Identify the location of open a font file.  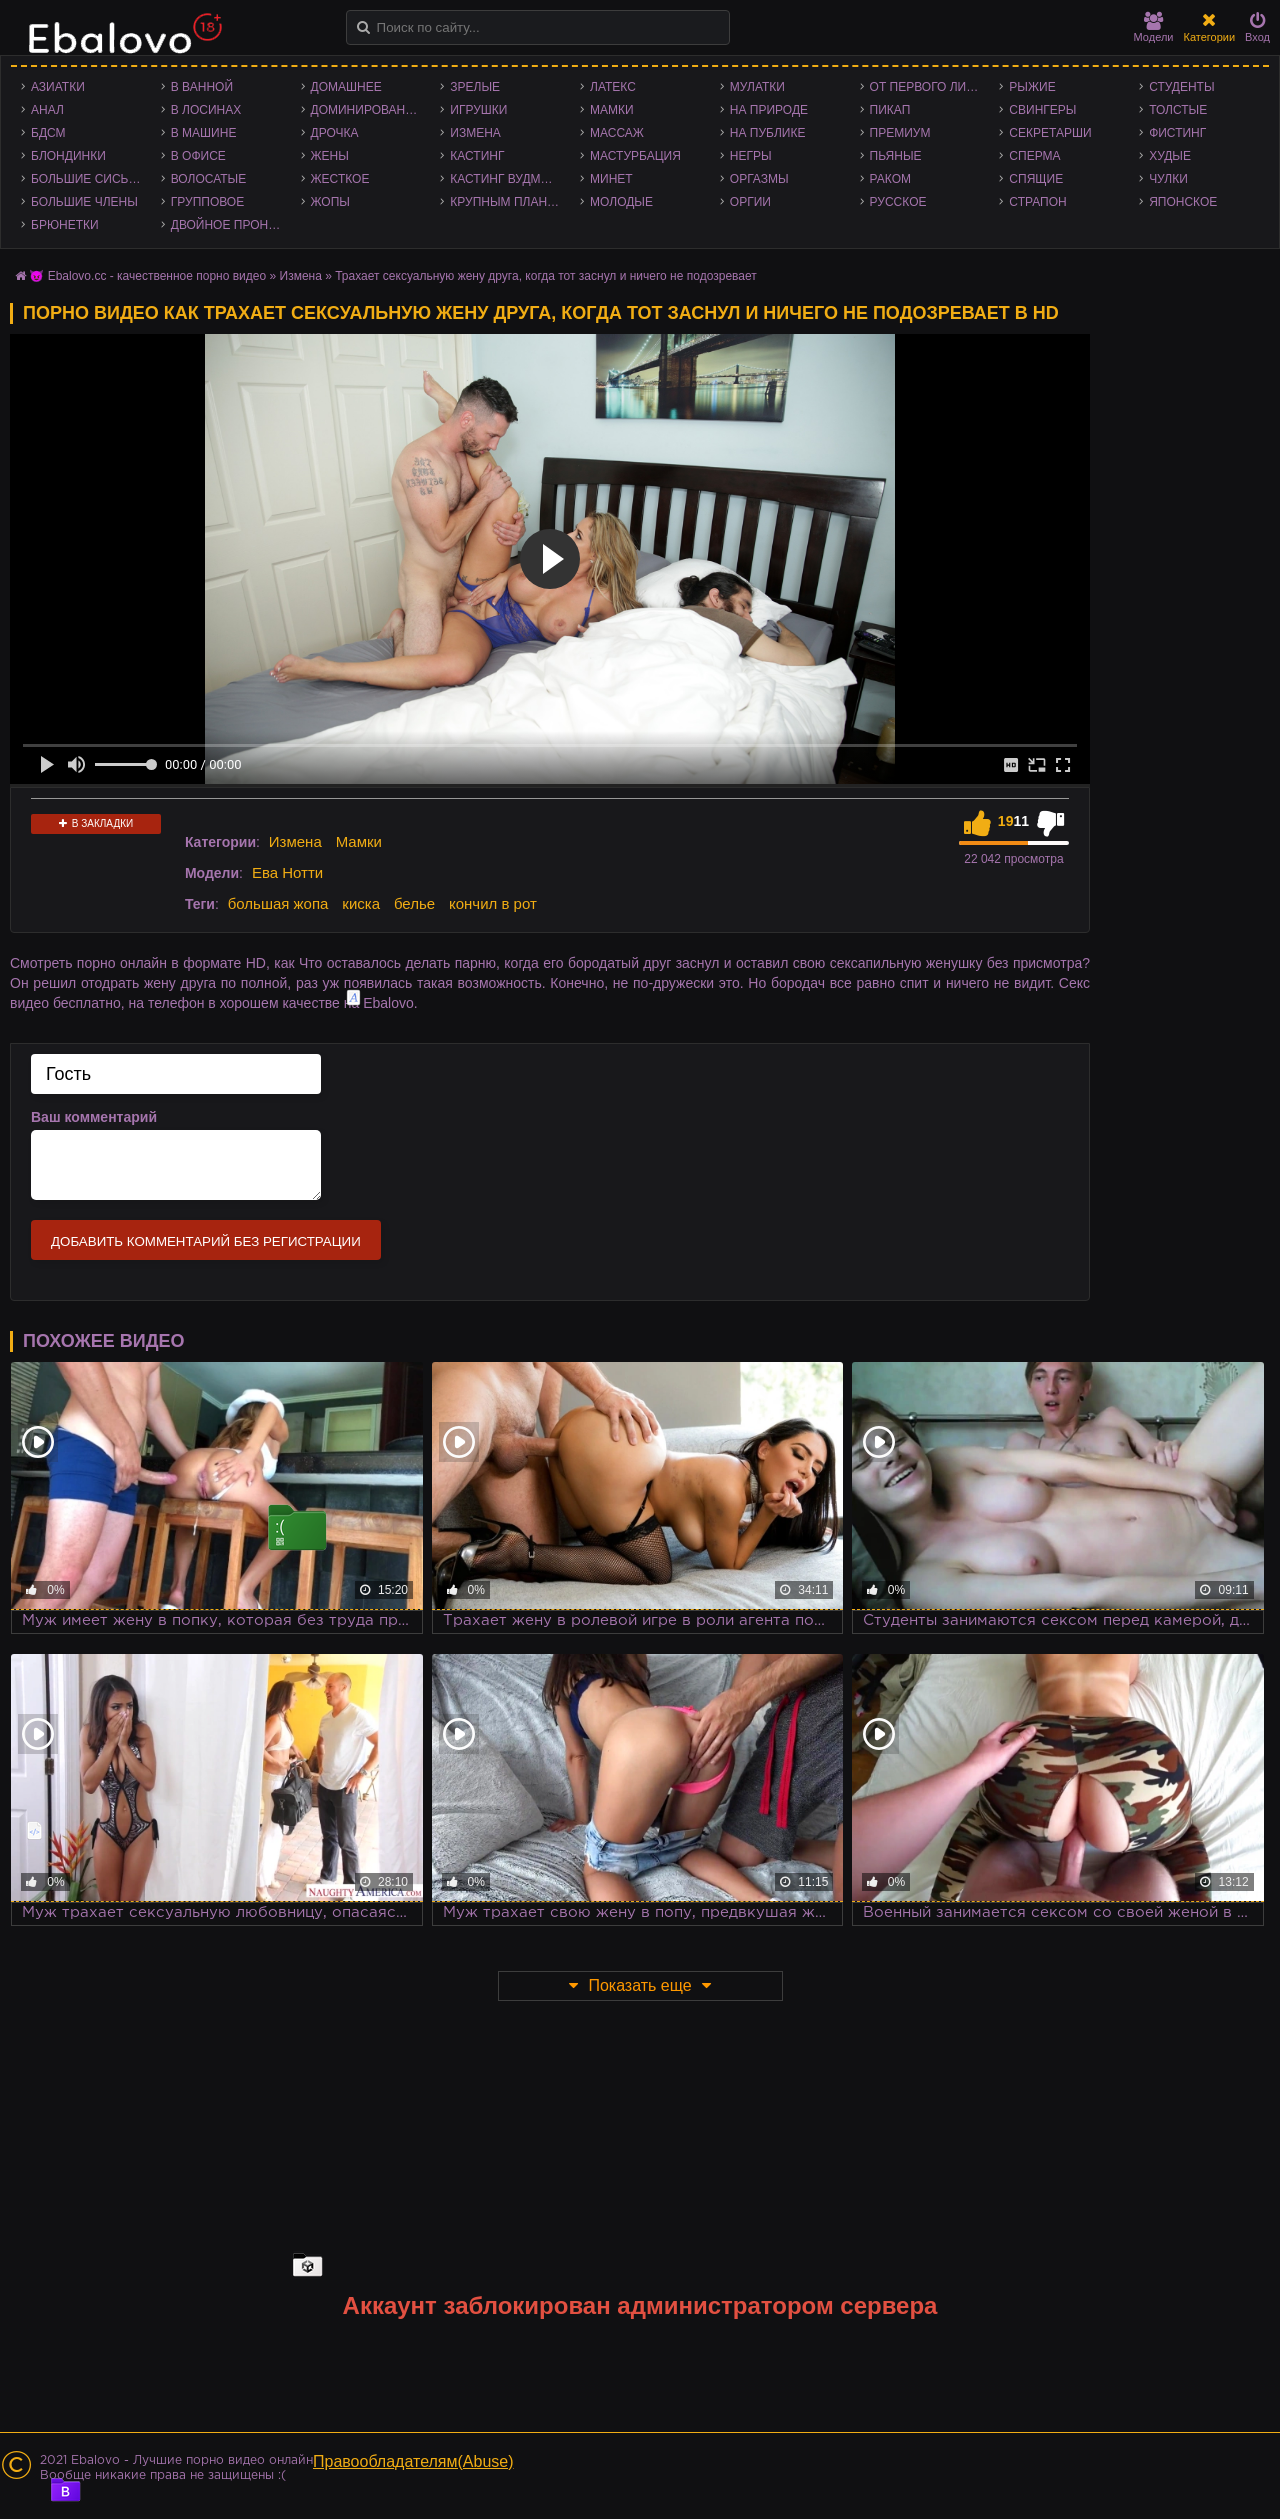
(353, 997).